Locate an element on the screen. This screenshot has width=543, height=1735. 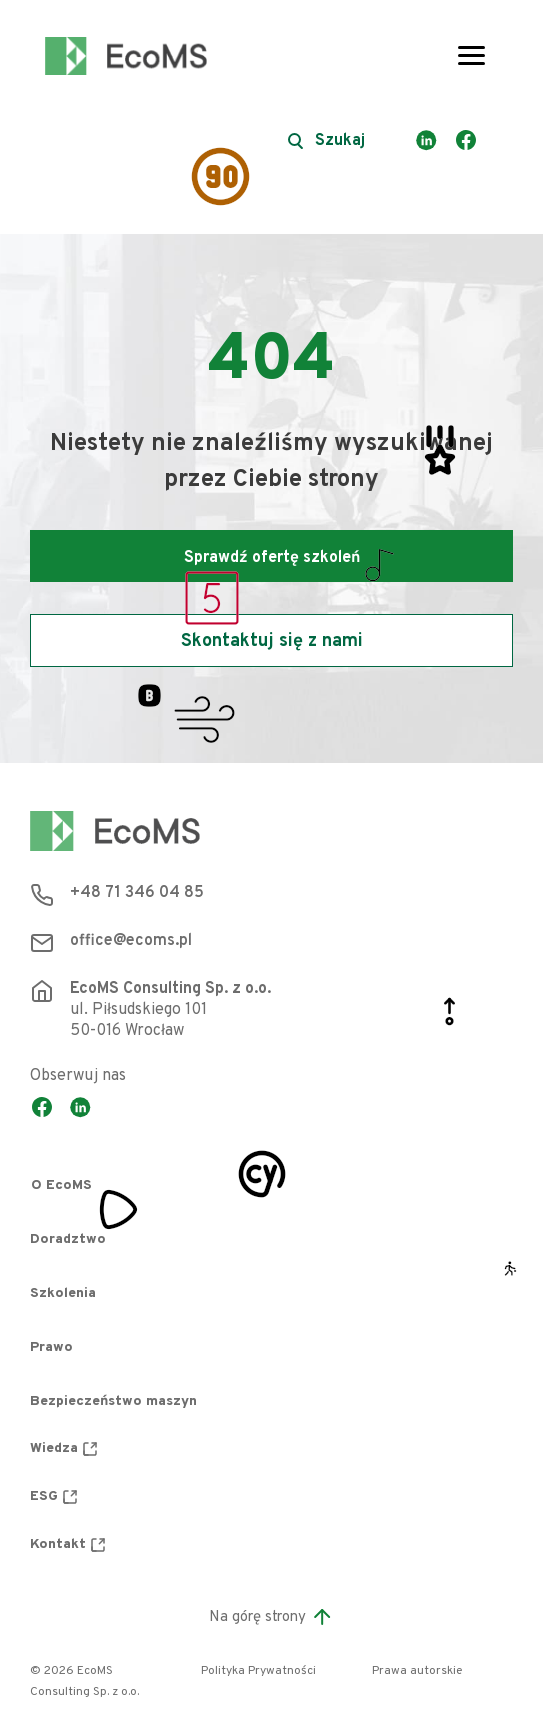
access music or audio player is located at coordinates (379, 564).